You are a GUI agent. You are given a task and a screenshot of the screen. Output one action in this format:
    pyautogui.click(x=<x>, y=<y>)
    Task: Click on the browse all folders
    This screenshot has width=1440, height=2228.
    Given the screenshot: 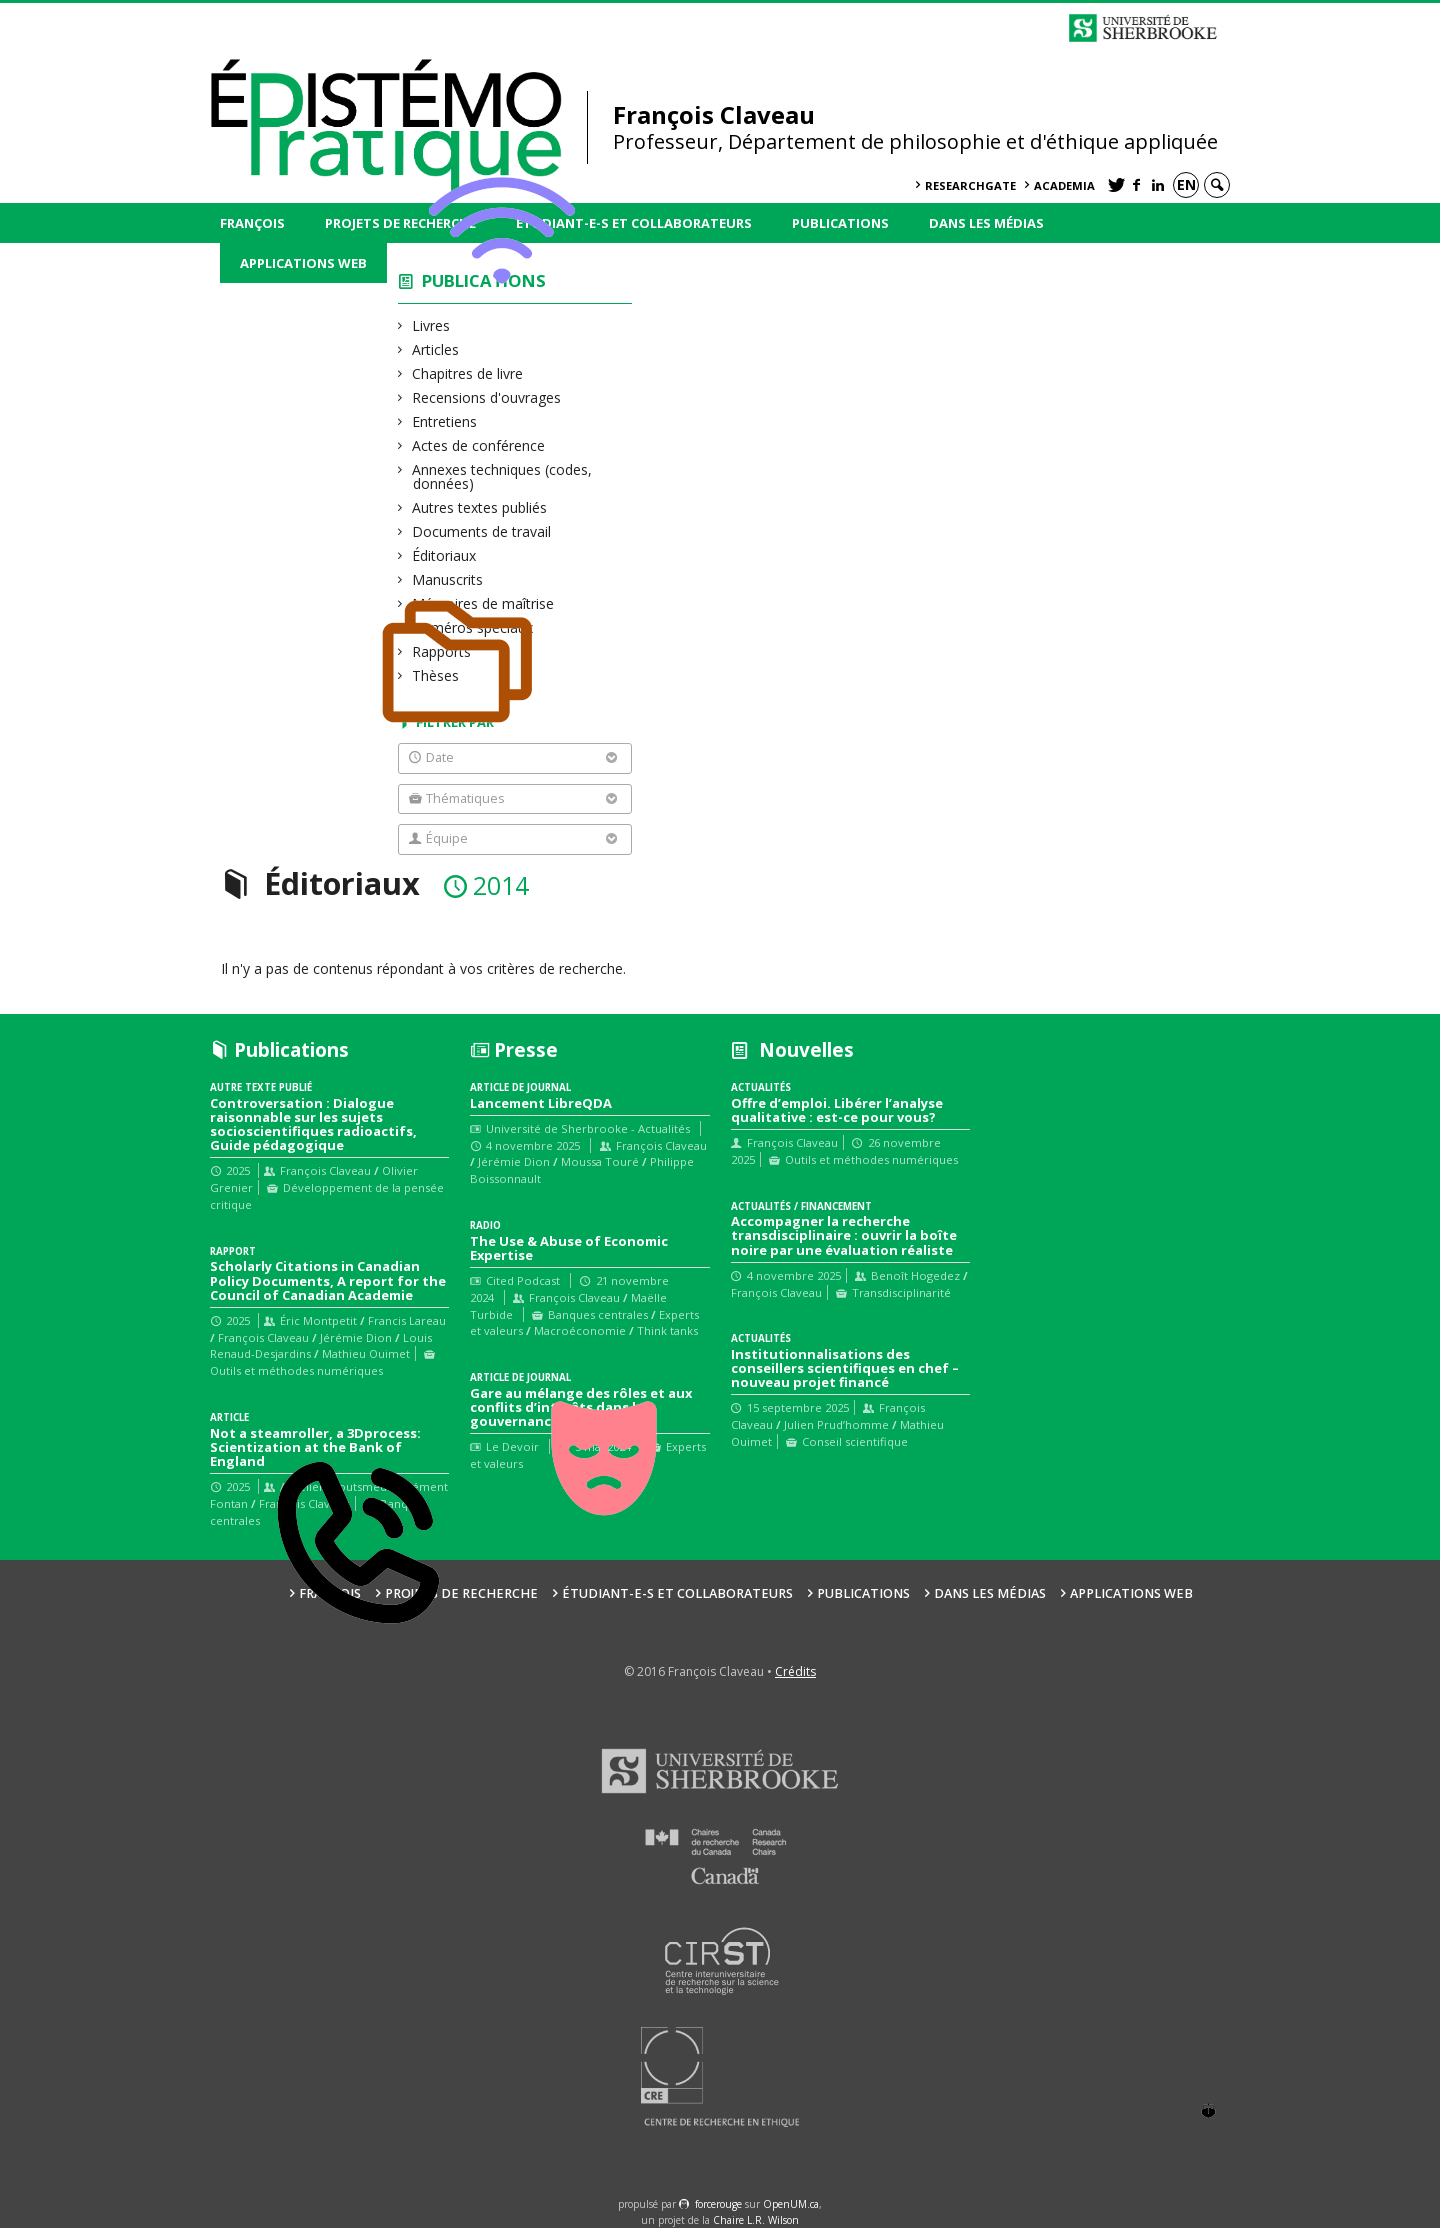 What is the action you would take?
    pyautogui.click(x=454, y=661)
    